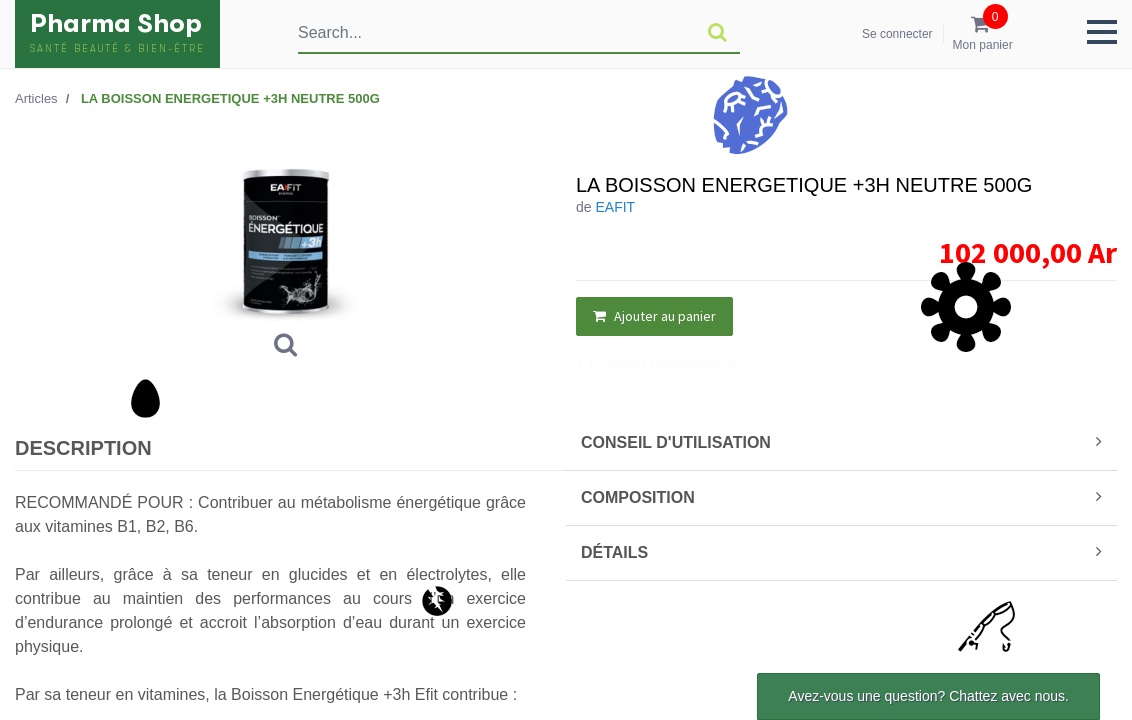 The height and width of the screenshot is (720, 1132). What do you see at coordinates (986, 626) in the screenshot?
I see `access fishing mini-game or activity` at bounding box center [986, 626].